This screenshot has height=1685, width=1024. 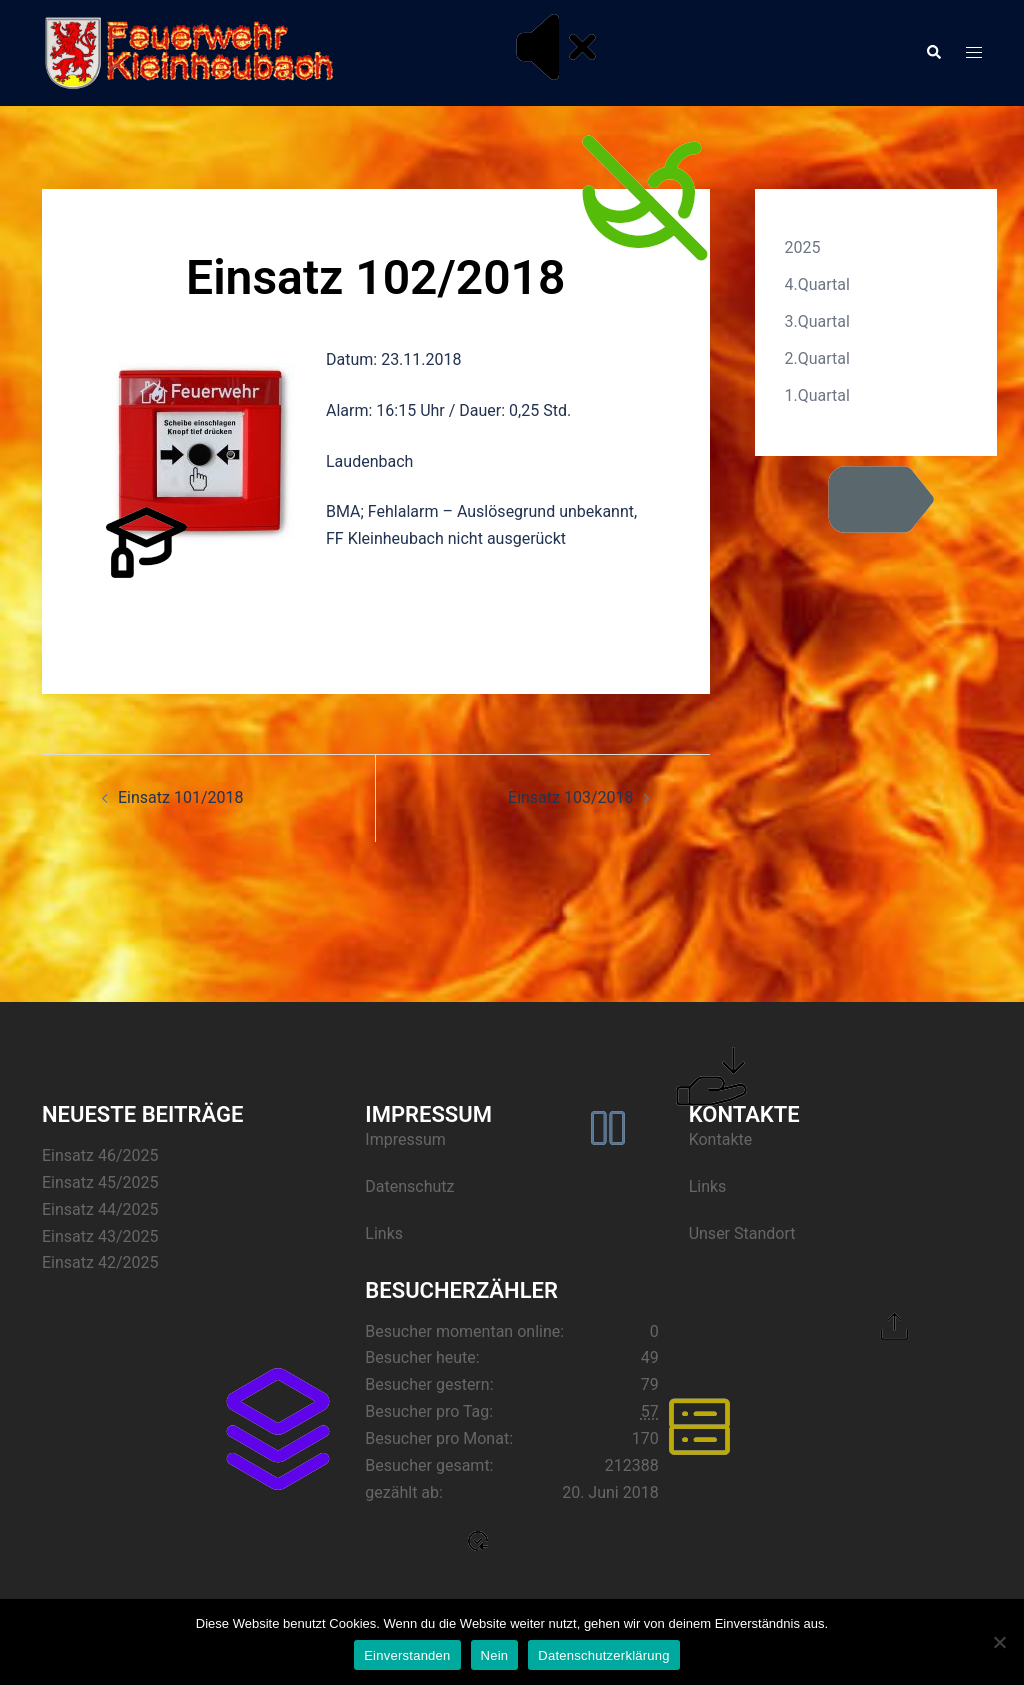 I want to click on switch to column view layout, so click(x=608, y=1128).